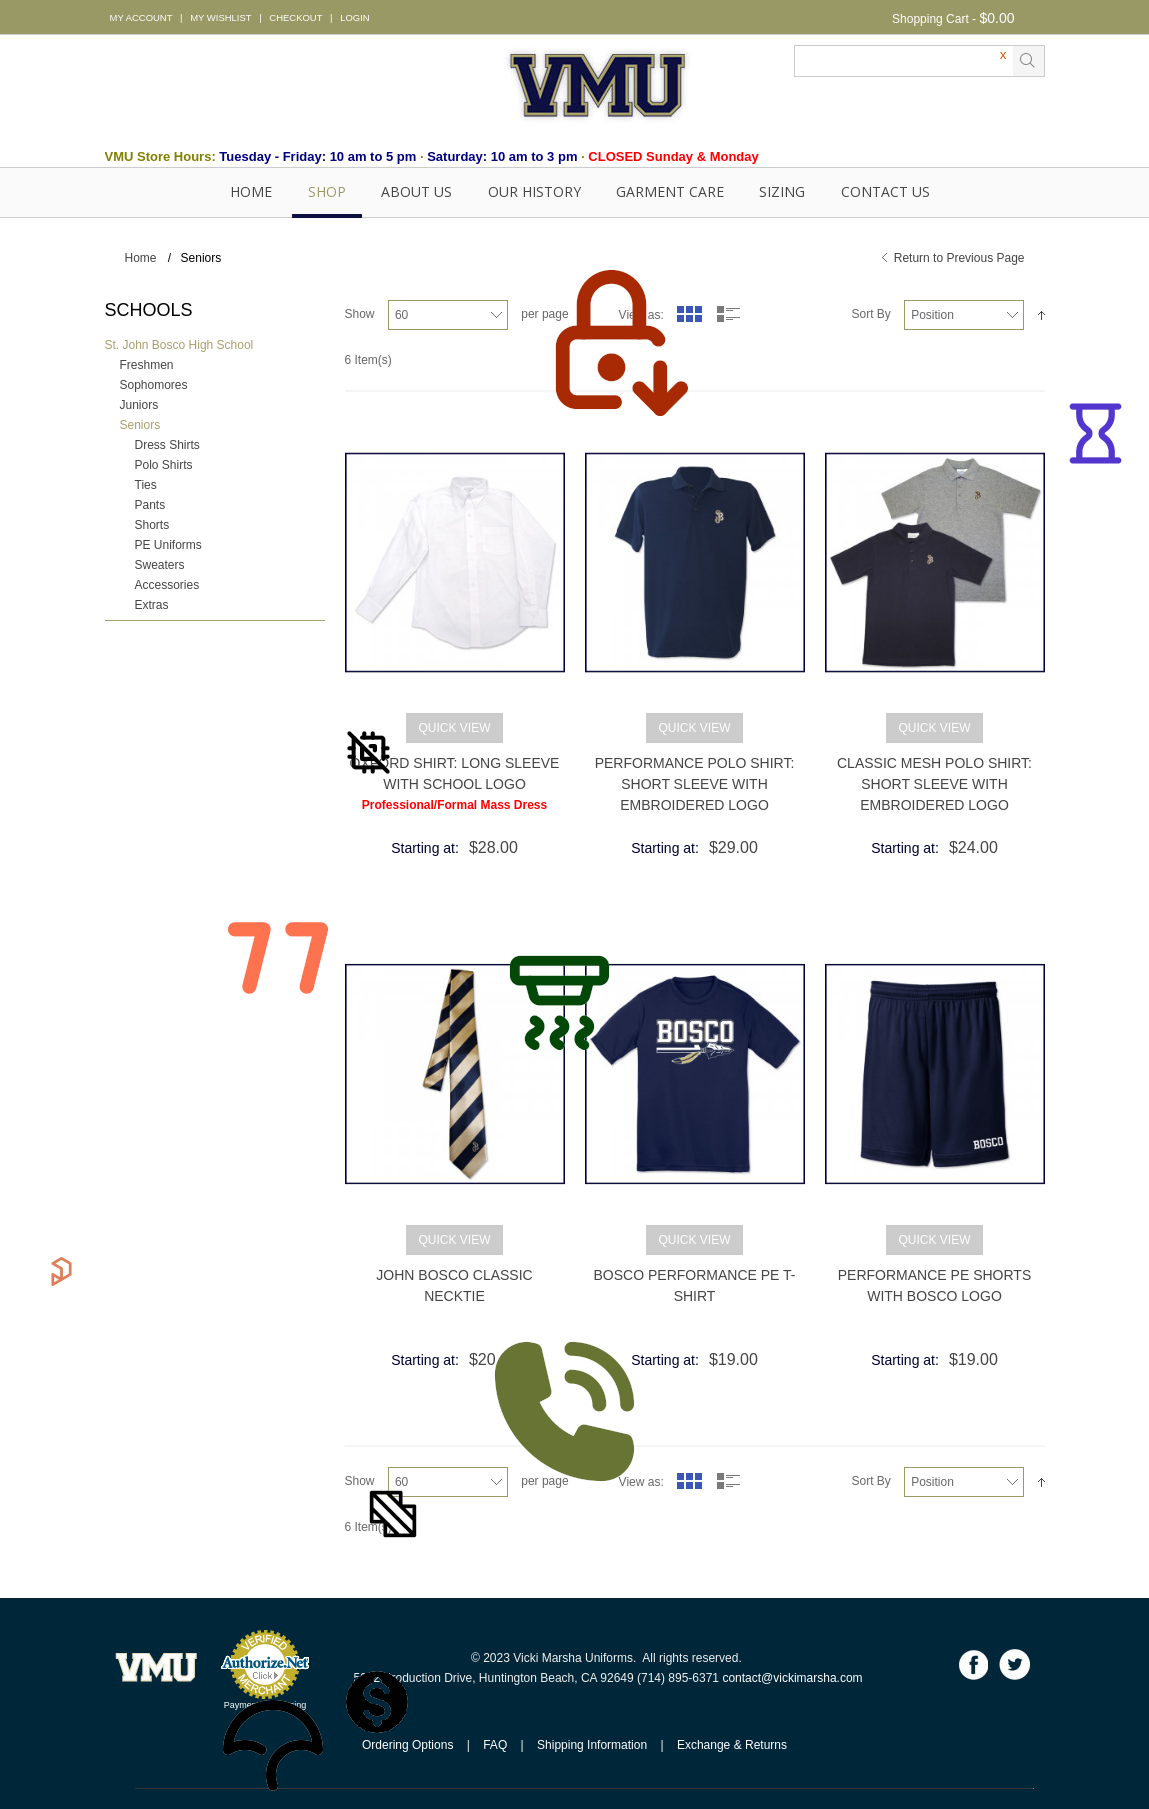 Image resolution: width=1149 pixels, height=1809 pixels. I want to click on merge or unite selected layers, so click(393, 1514).